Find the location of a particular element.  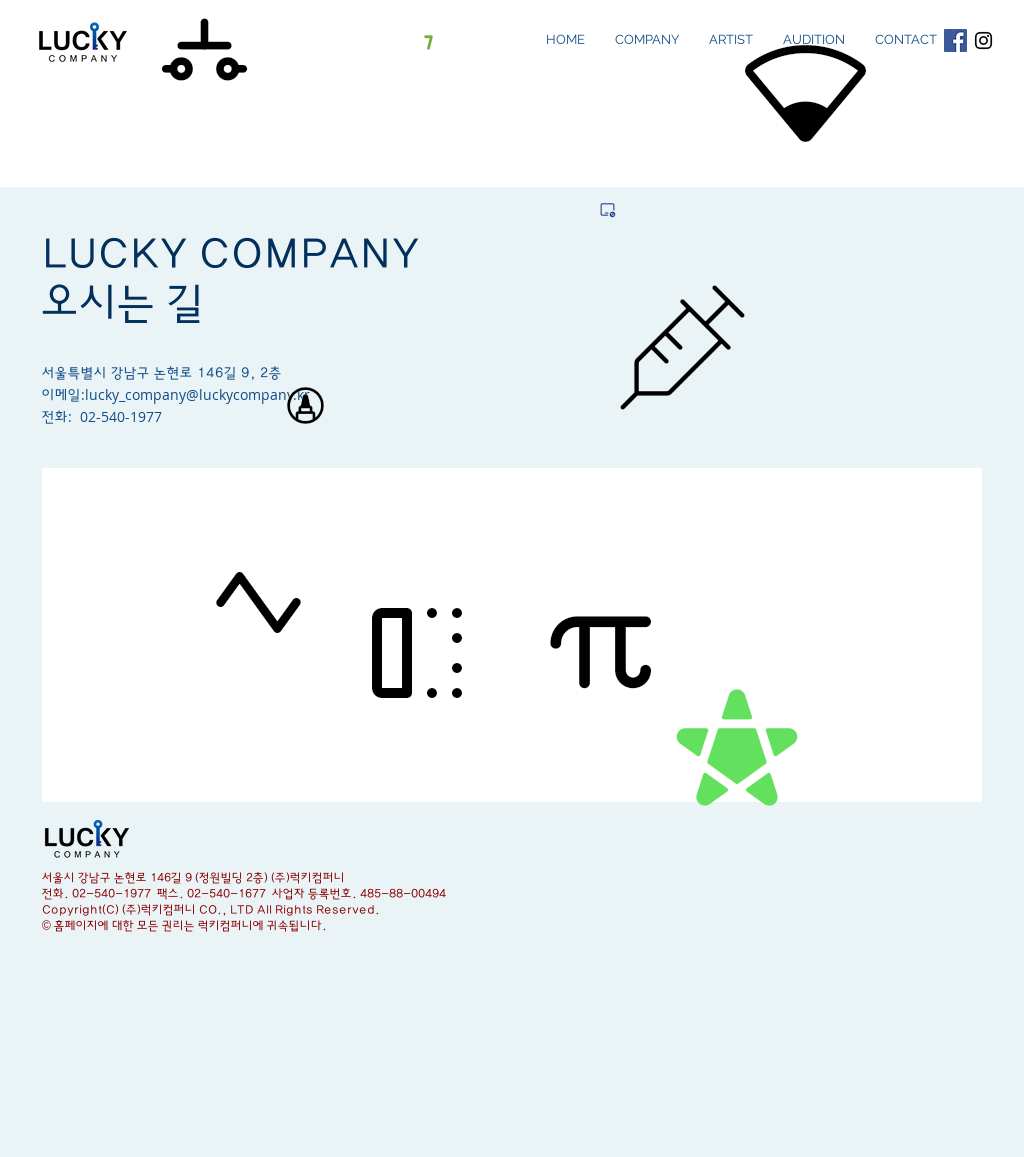

indicates item number 7 in a list or sequence is located at coordinates (428, 42).